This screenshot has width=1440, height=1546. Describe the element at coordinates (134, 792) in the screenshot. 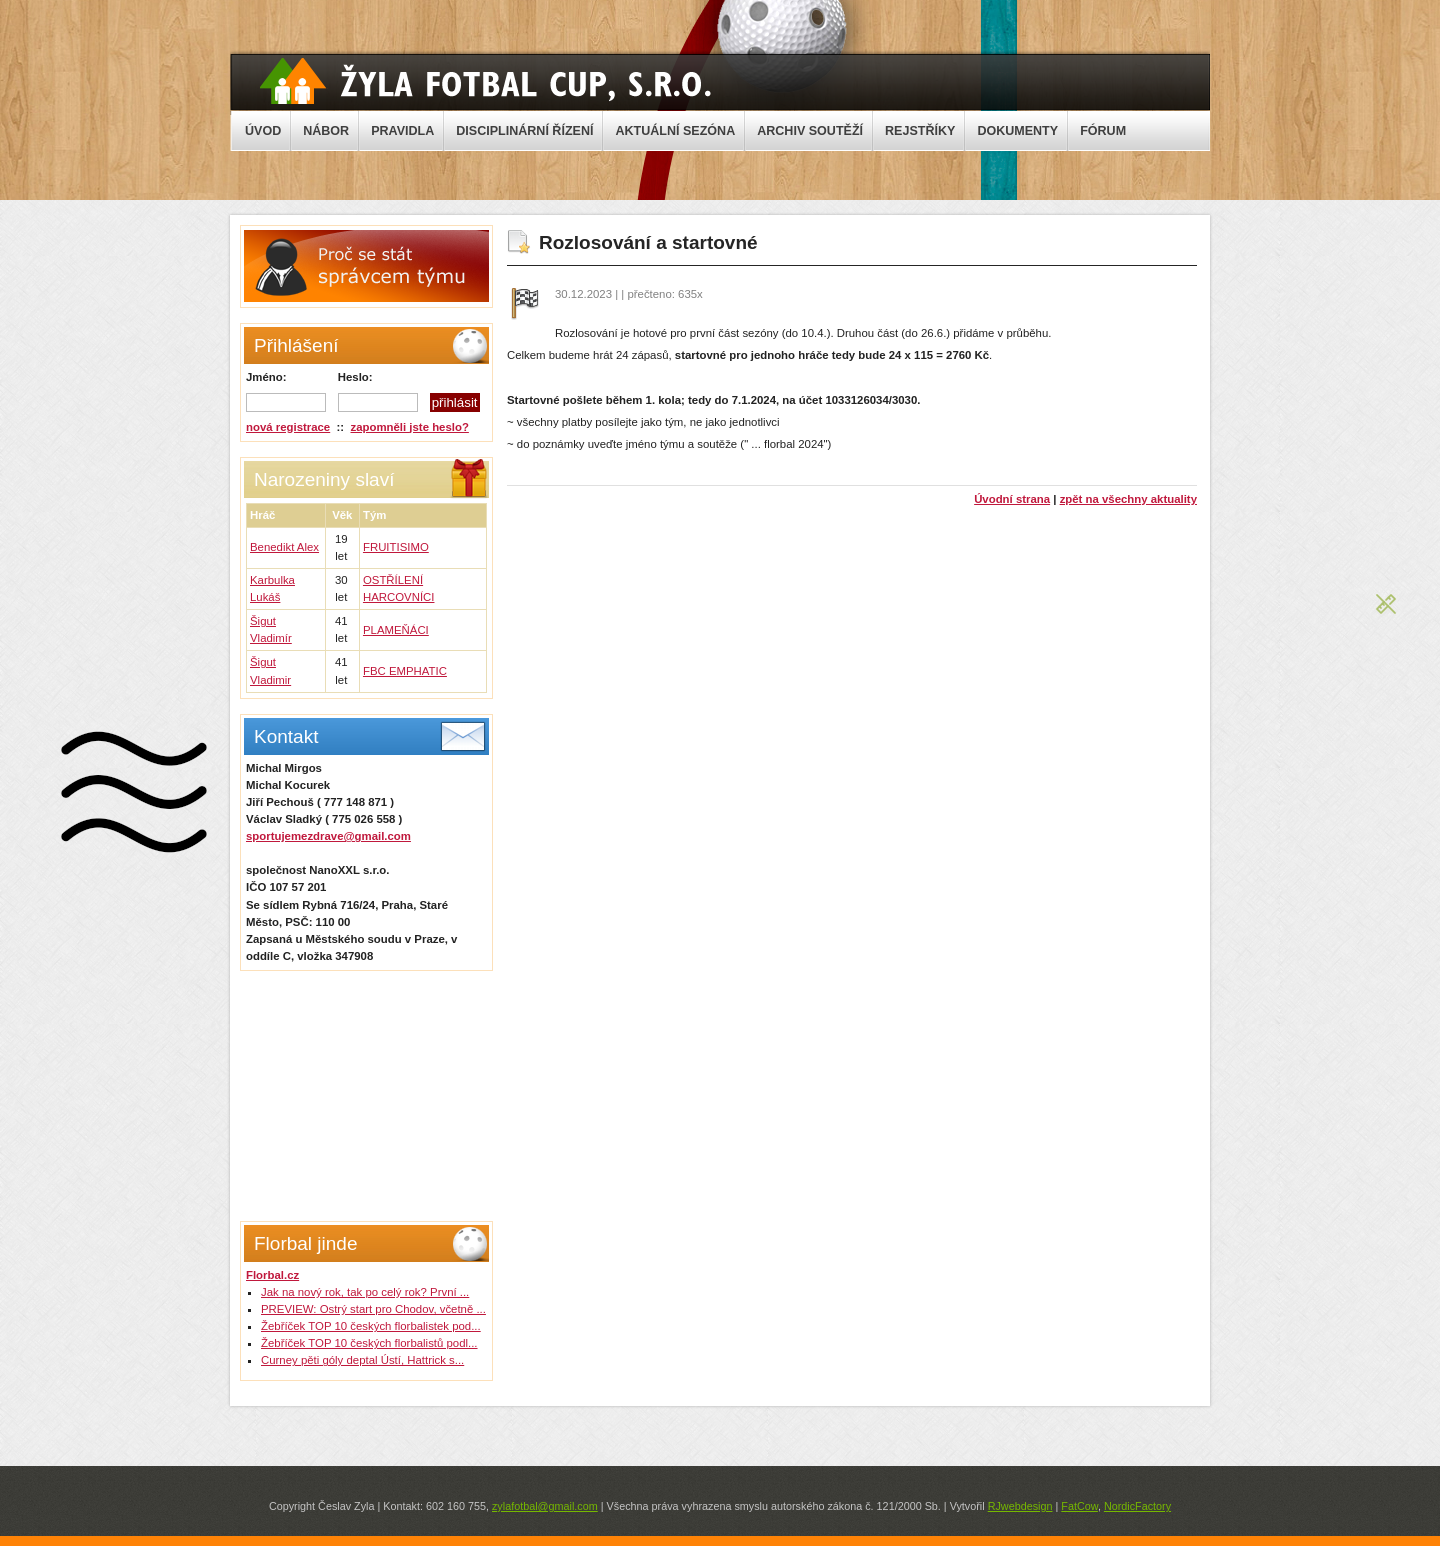

I see `indicates water or aquatic features` at that location.